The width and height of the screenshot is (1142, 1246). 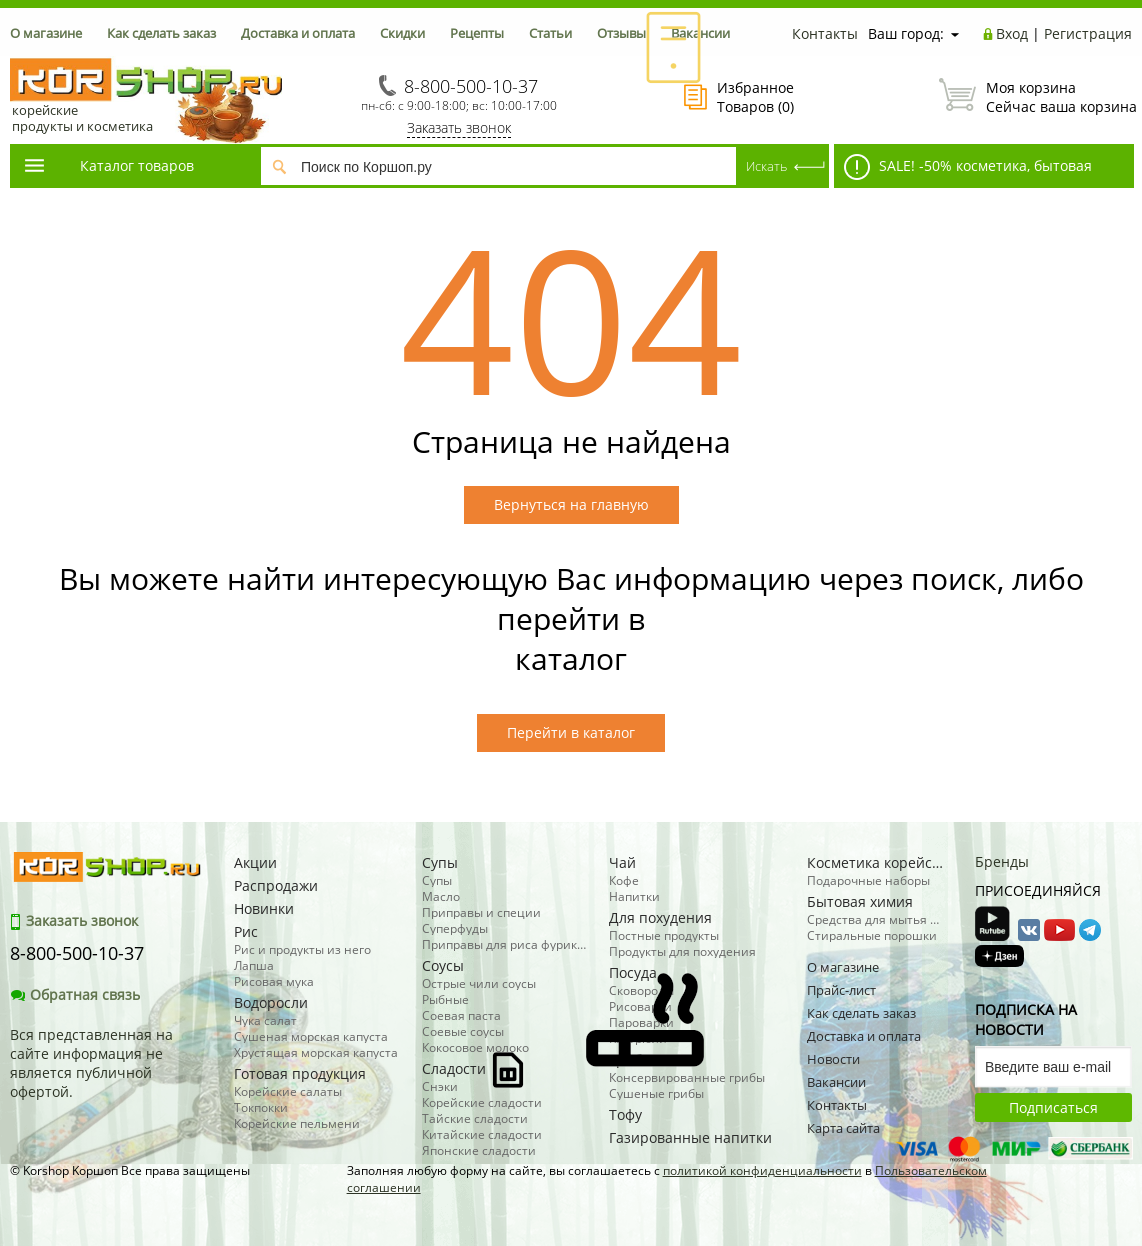 What do you see at coordinates (645, 1032) in the screenshot?
I see `indicates a designated smoking area` at bounding box center [645, 1032].